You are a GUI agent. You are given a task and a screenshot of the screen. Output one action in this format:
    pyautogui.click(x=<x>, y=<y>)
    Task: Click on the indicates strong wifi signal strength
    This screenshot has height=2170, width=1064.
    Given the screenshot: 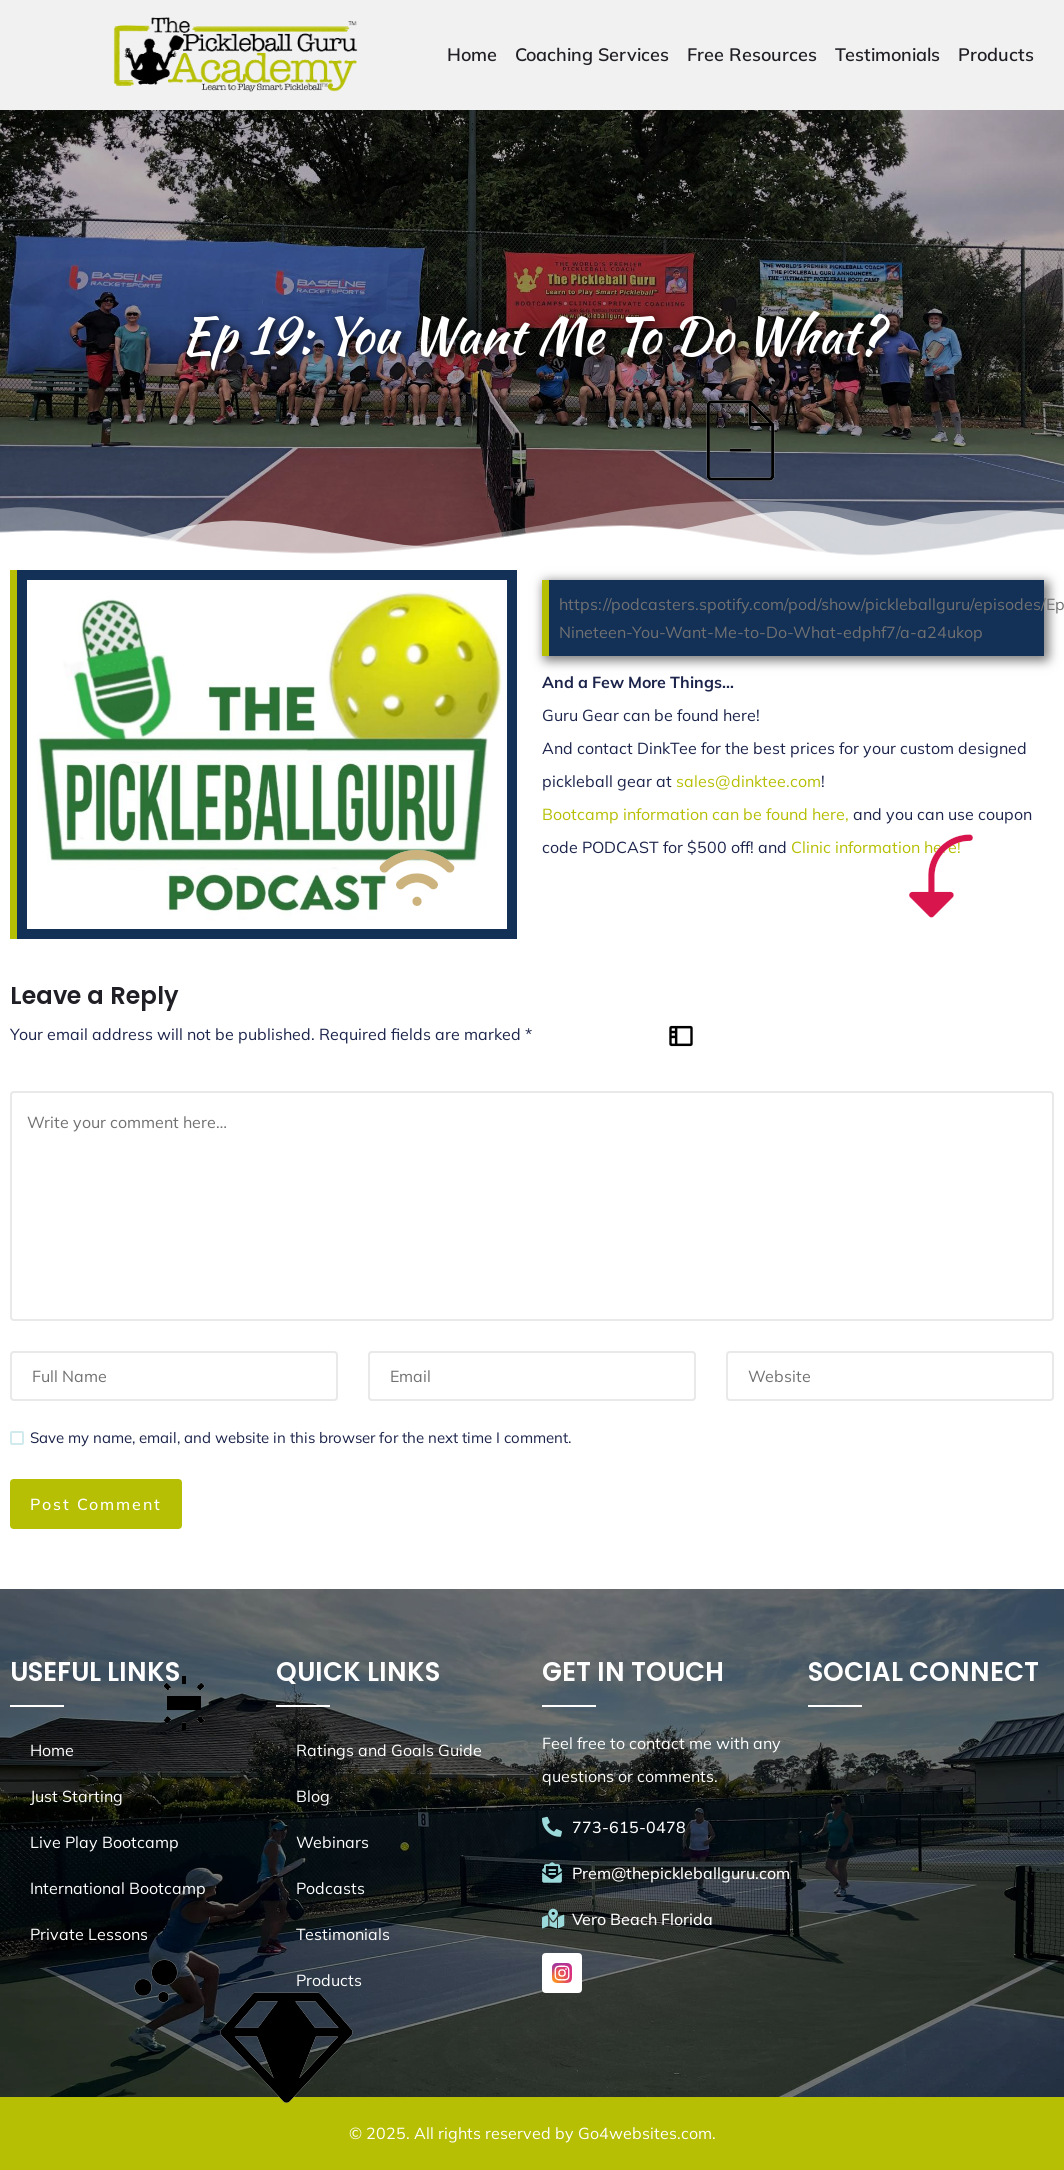 What is the action you would take?
    pyautogui.click(x=417, y=864)
    